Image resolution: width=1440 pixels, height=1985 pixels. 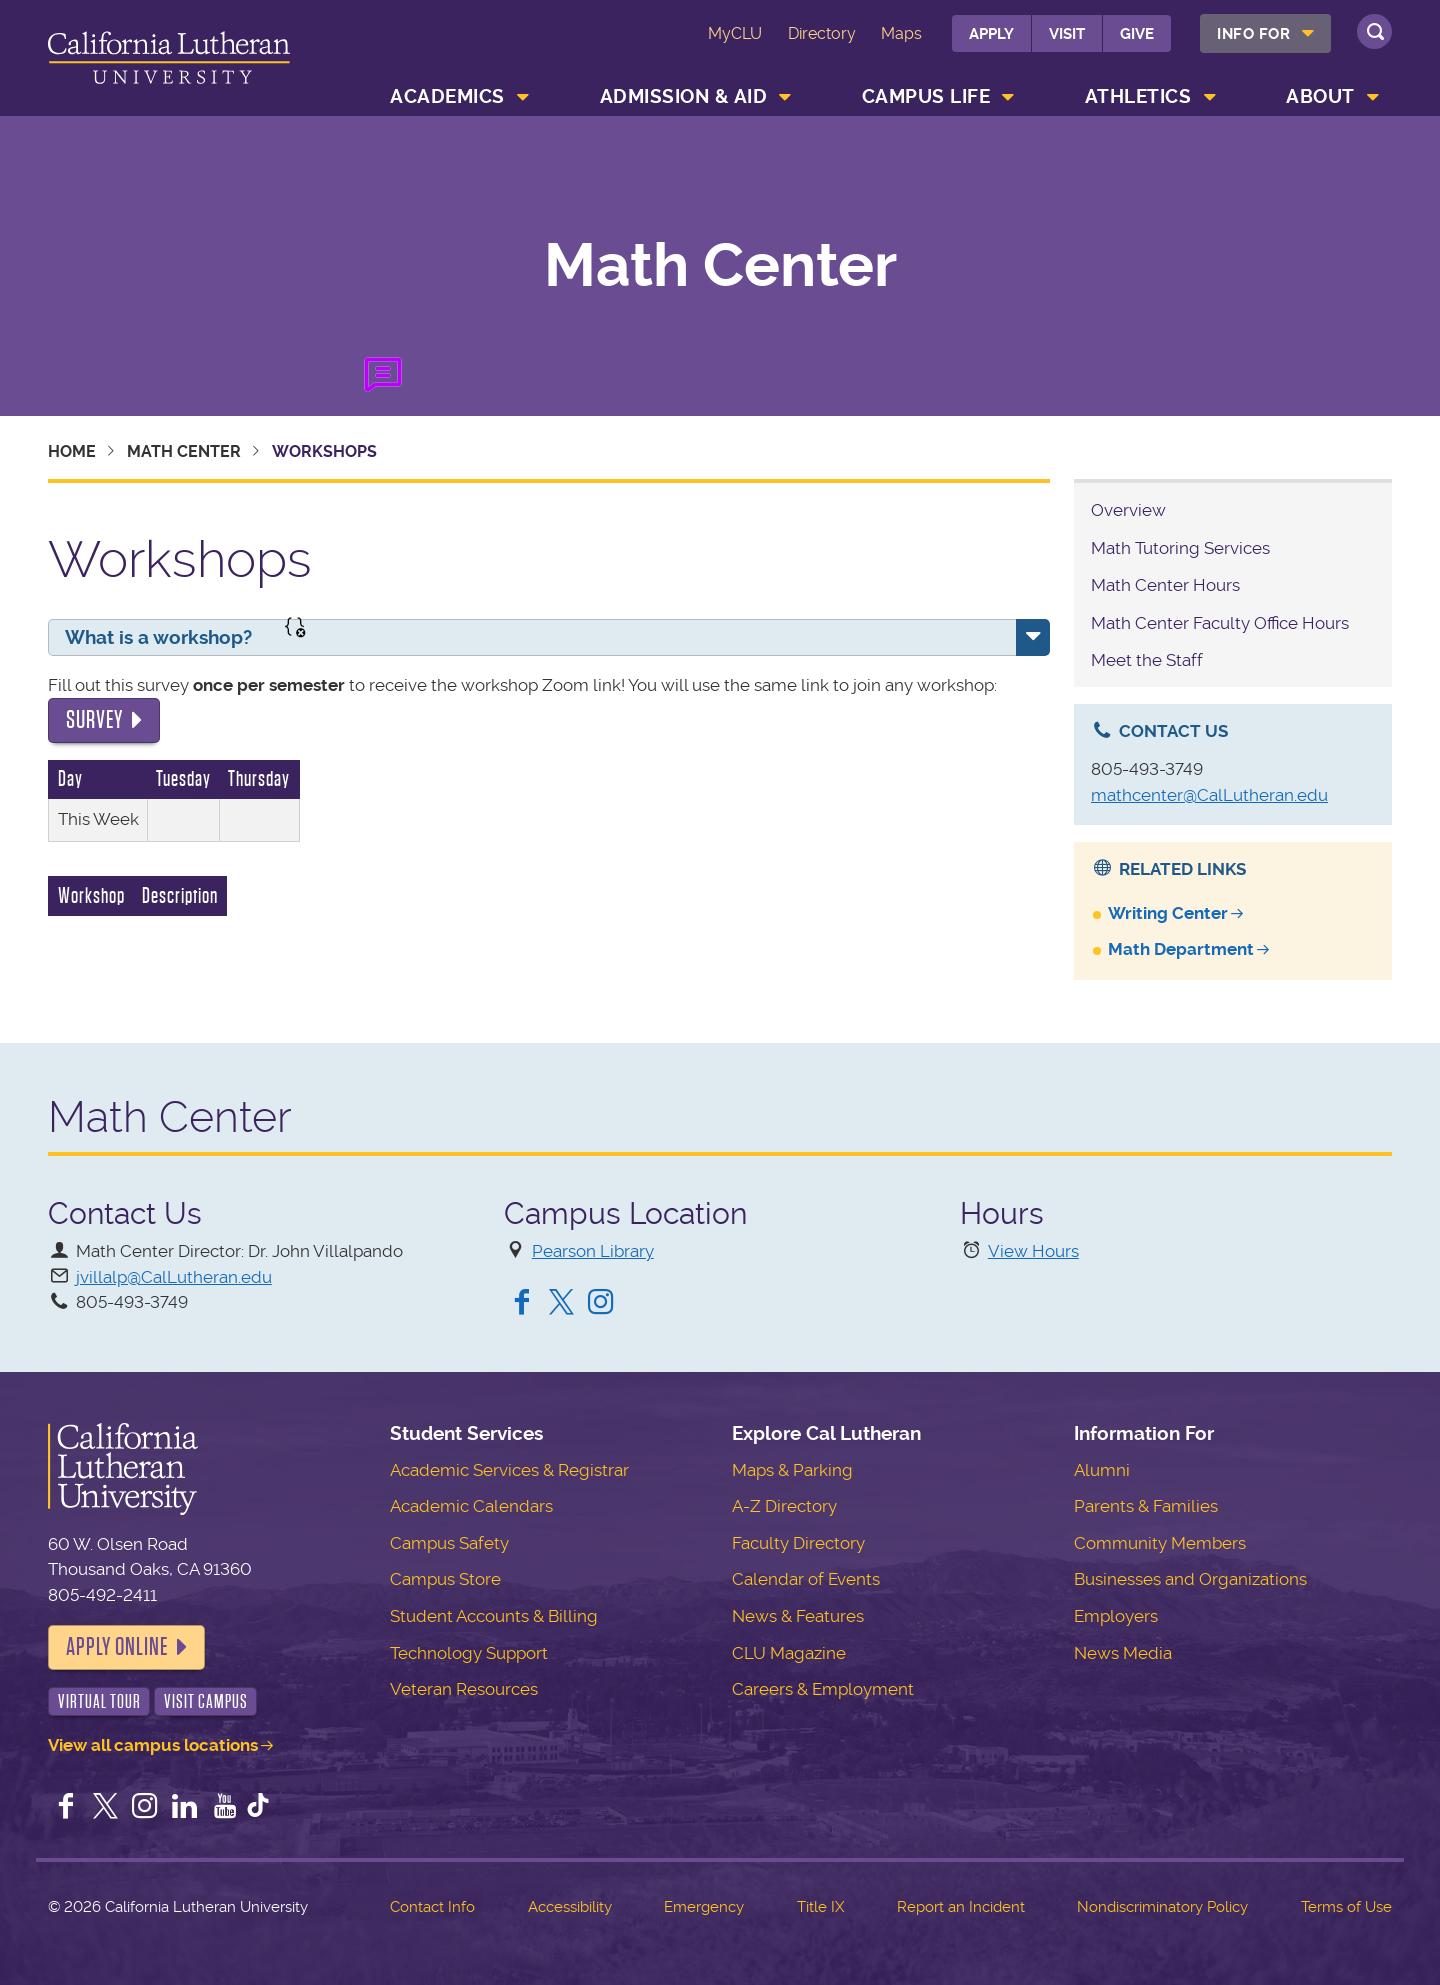 What do you see at coordinates (383, 372) in the screenshot?
I see `open chat or messaging` at bounding box center [383, 372].